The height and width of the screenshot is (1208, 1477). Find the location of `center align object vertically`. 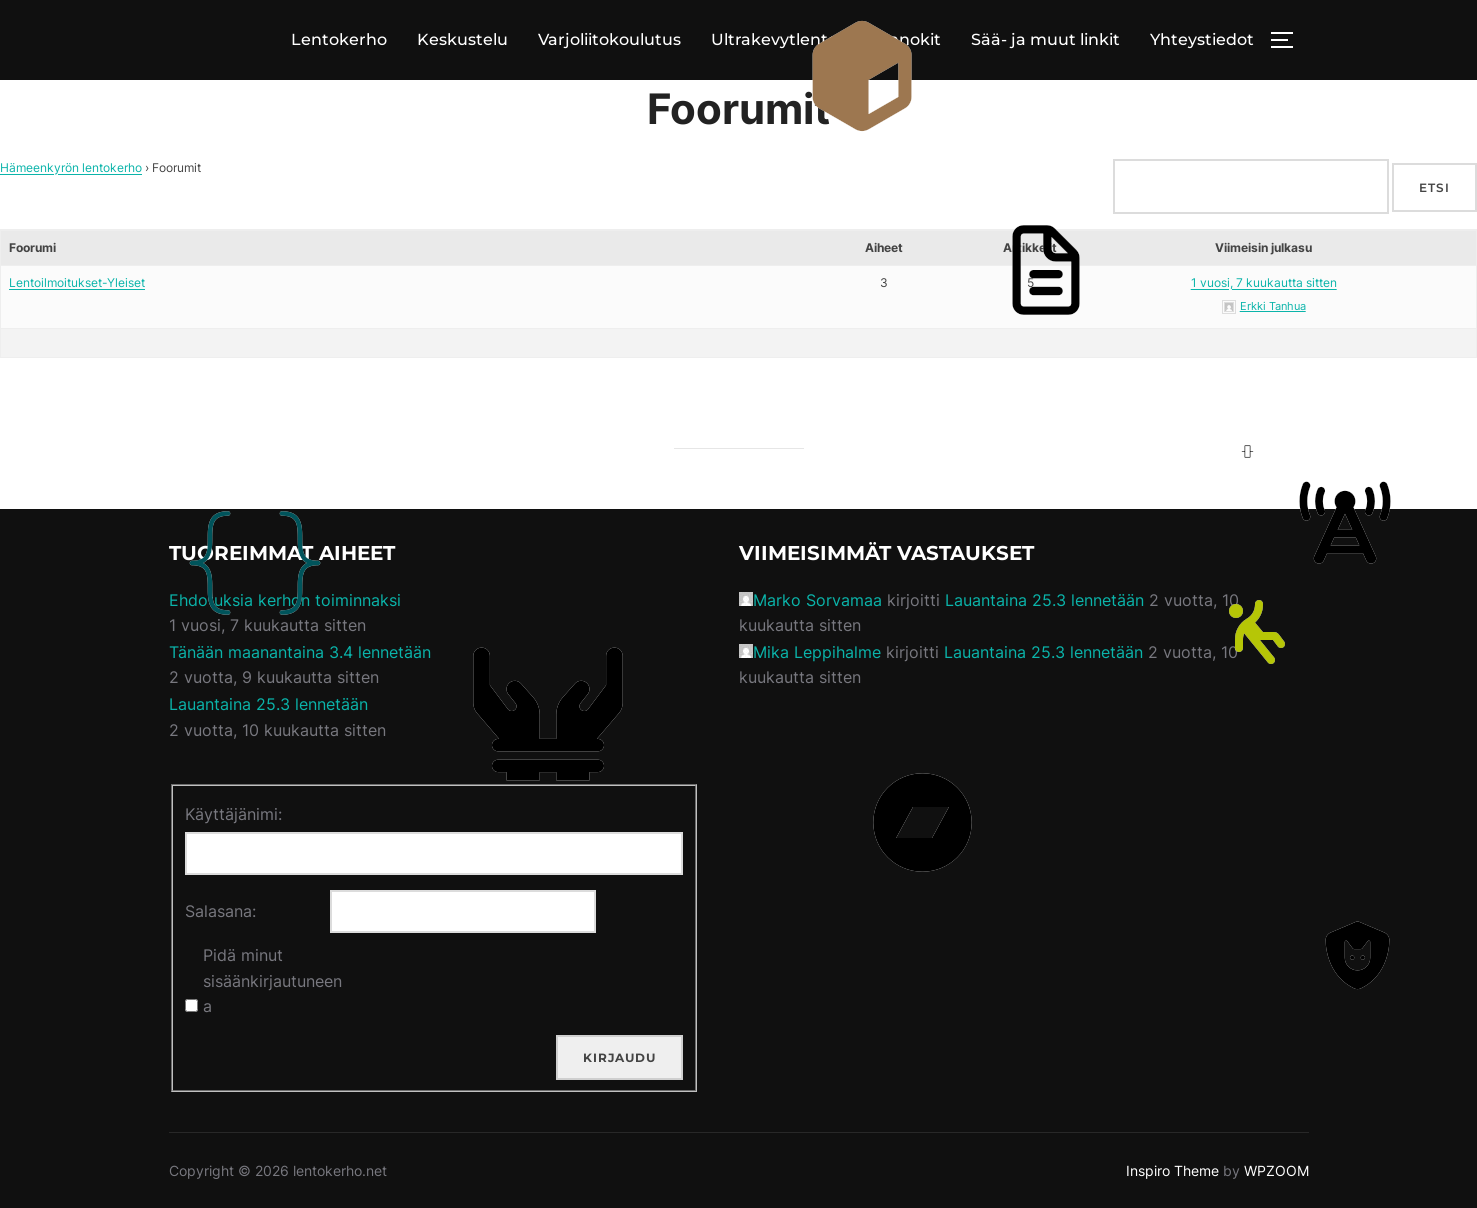

center align object vertically is located at coordinates (1247, 451).